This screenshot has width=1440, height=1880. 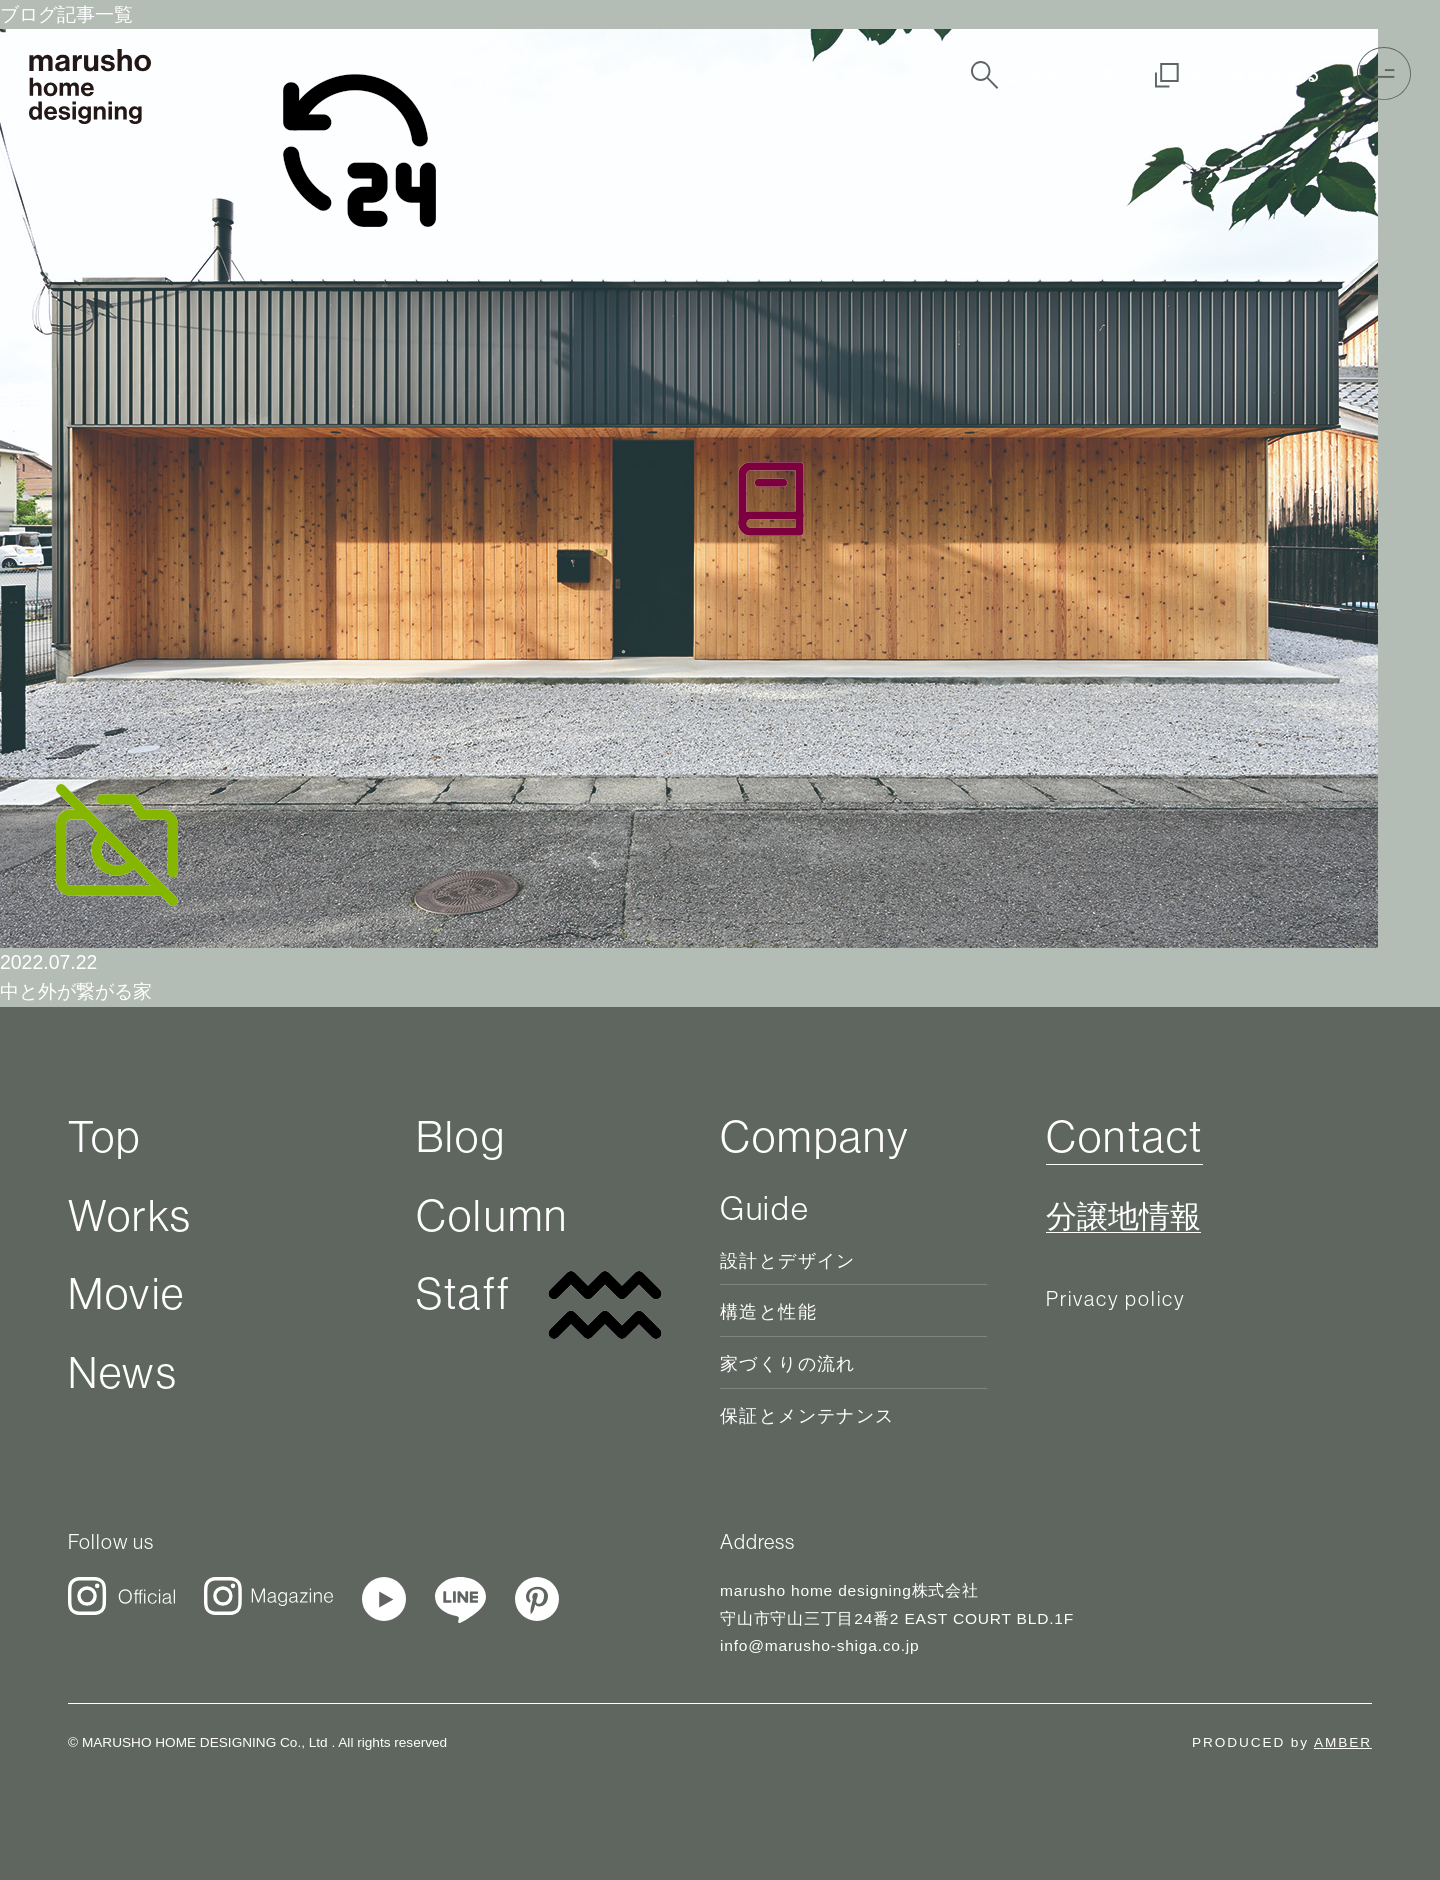 What do you see at coordinates (771, 499) in the screenshot?
I see `open a book or reading app` at bounding box center [771, 499].